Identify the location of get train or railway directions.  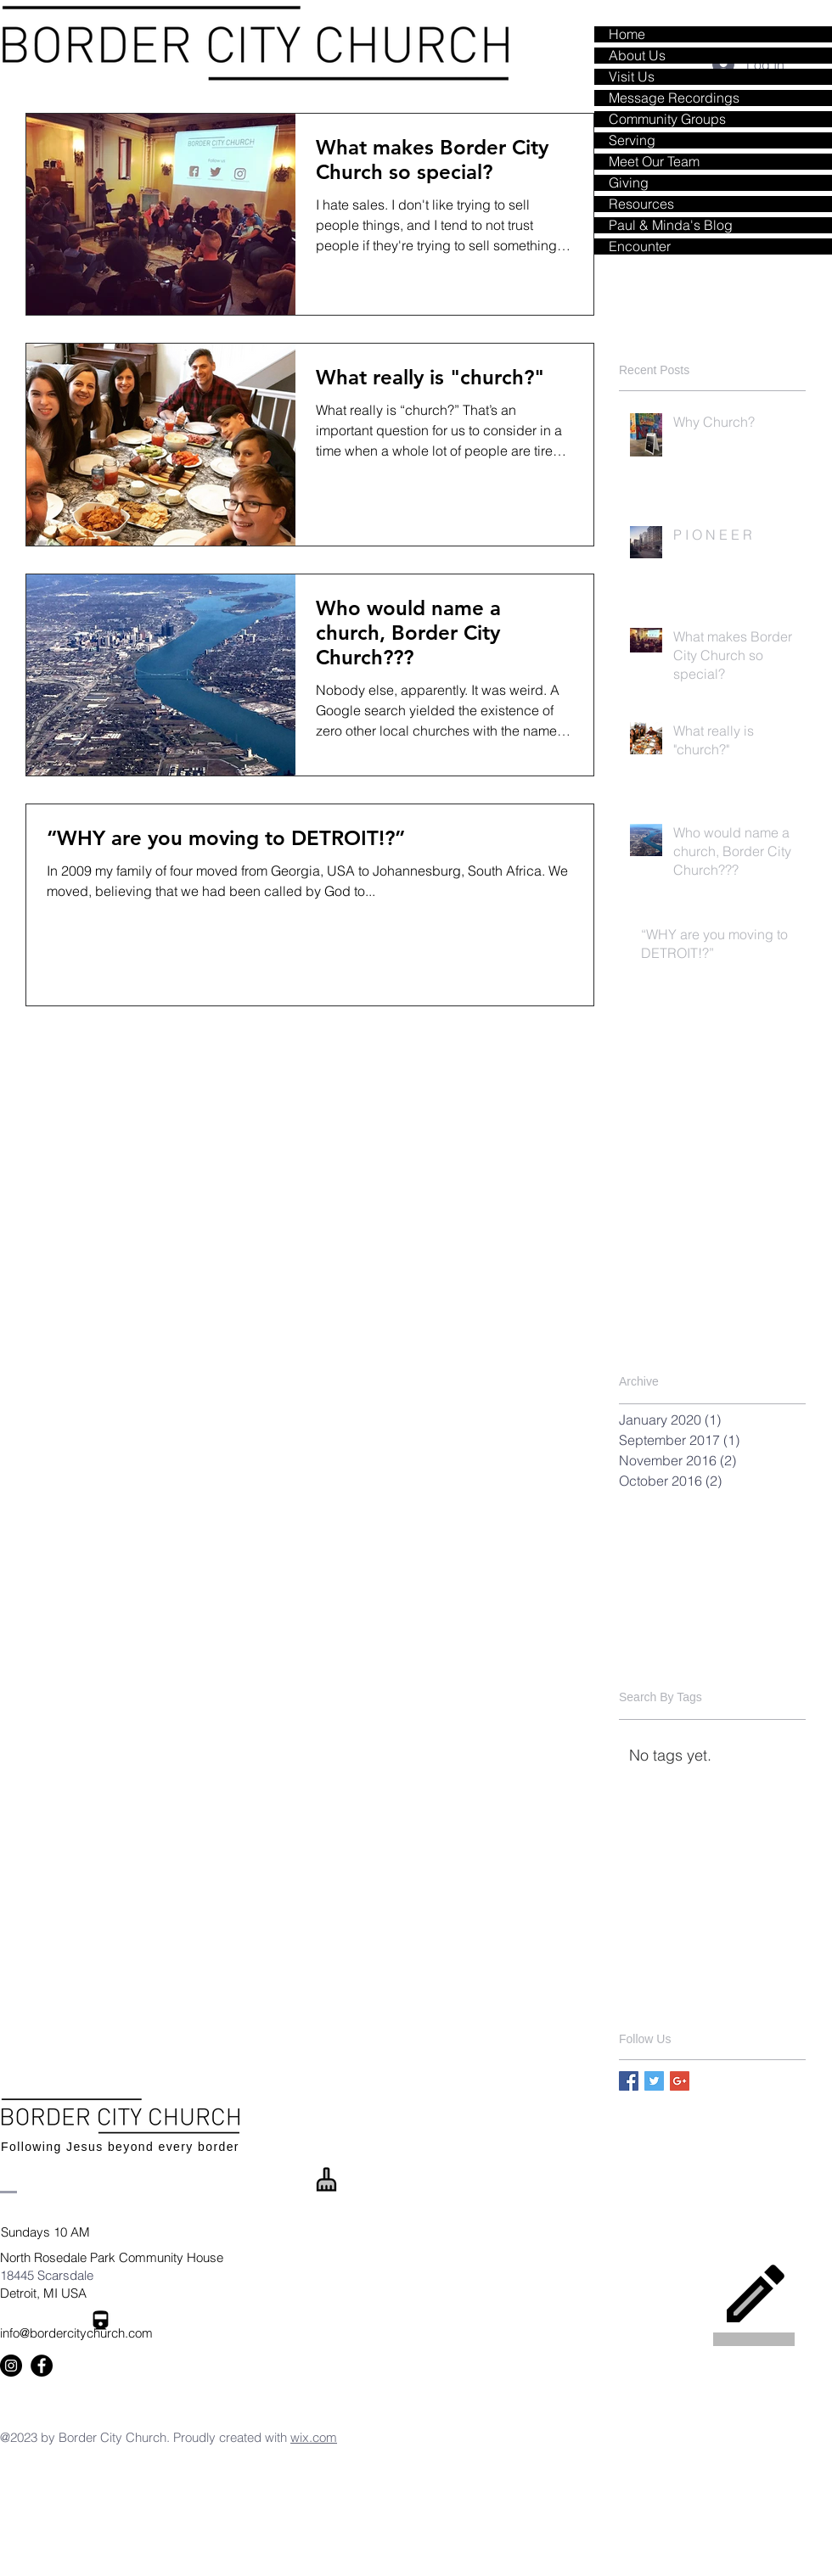
(100, 2321).